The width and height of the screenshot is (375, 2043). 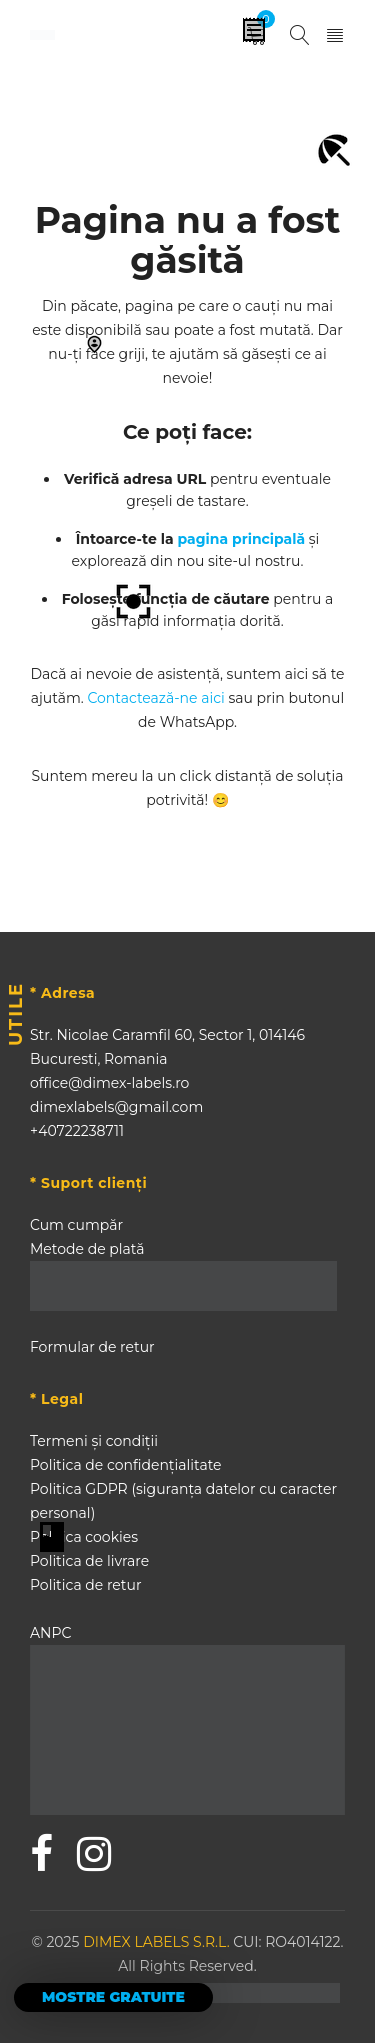 What do you see at coordinates (254, 30) in the screenshot?
I see `view purchase receipt or transaction history` at bounding box center [254, 30].